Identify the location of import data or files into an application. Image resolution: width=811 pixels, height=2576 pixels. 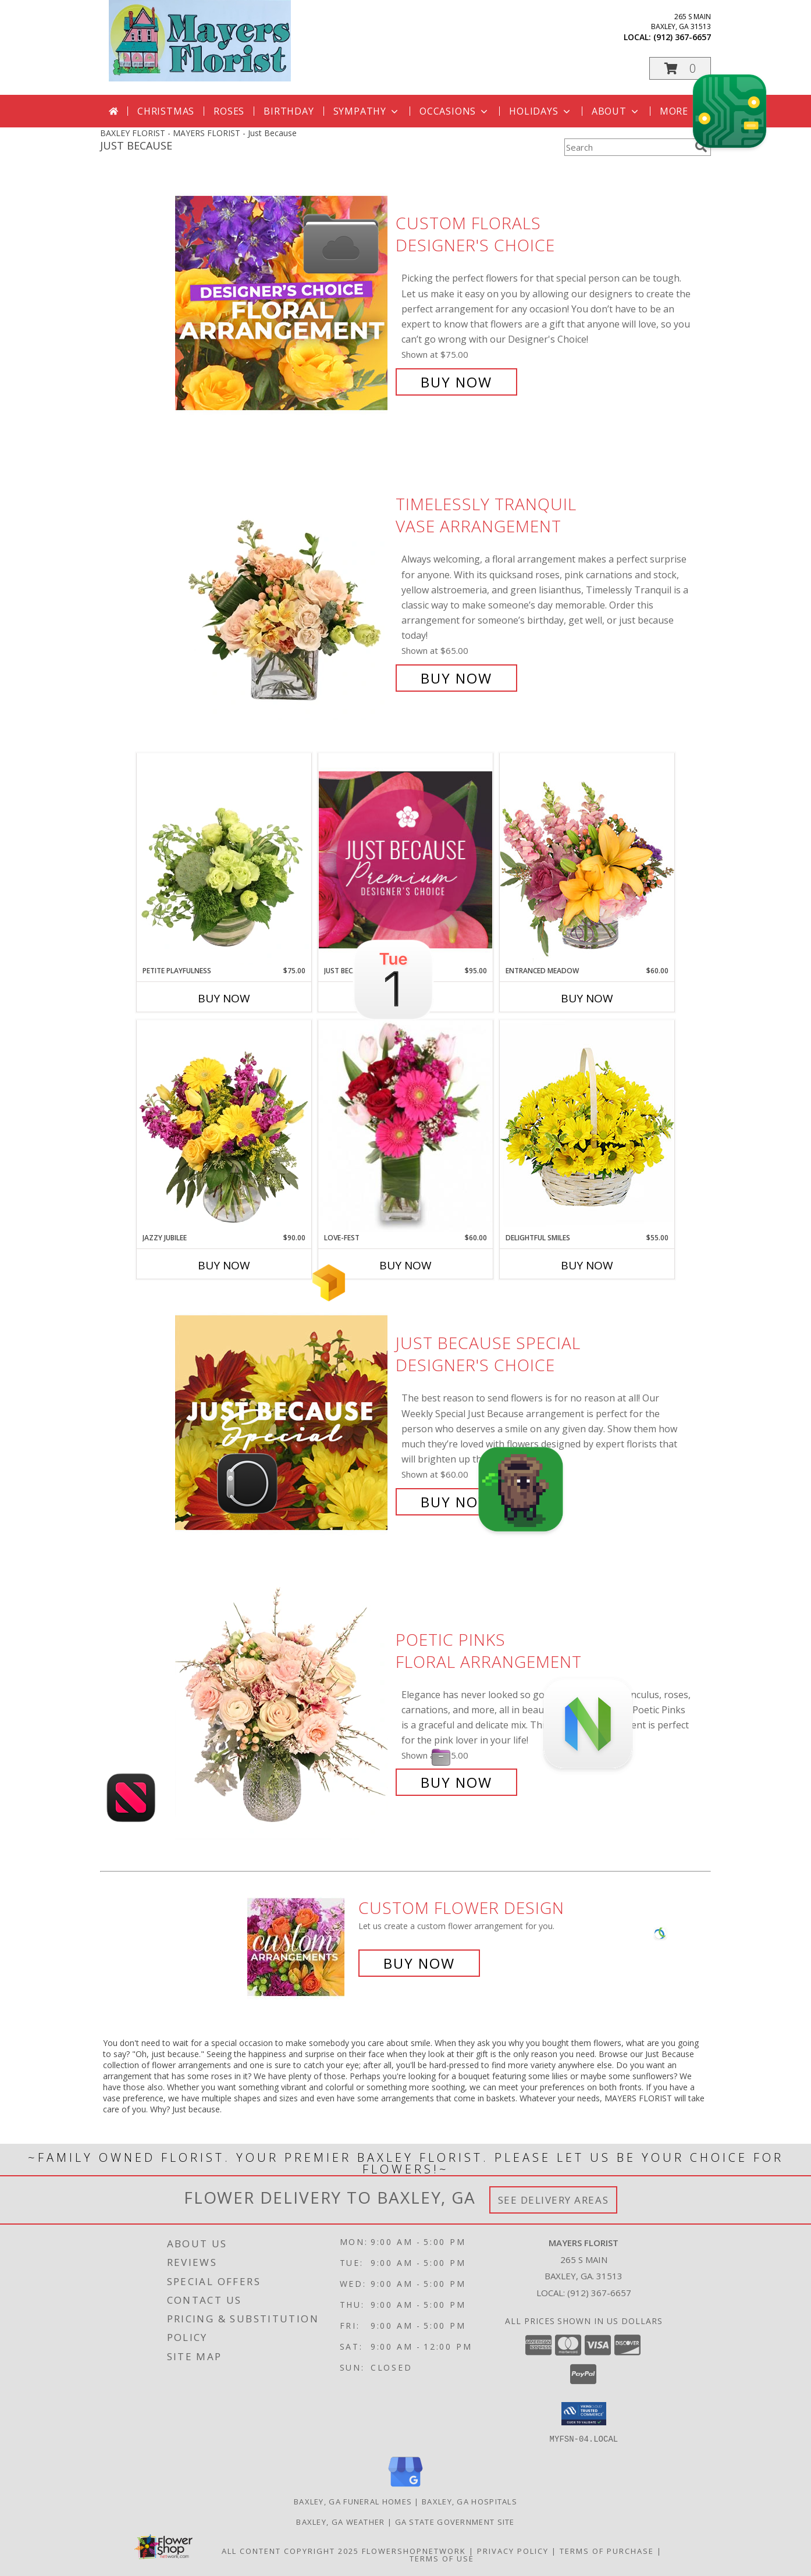
(329, 1283).